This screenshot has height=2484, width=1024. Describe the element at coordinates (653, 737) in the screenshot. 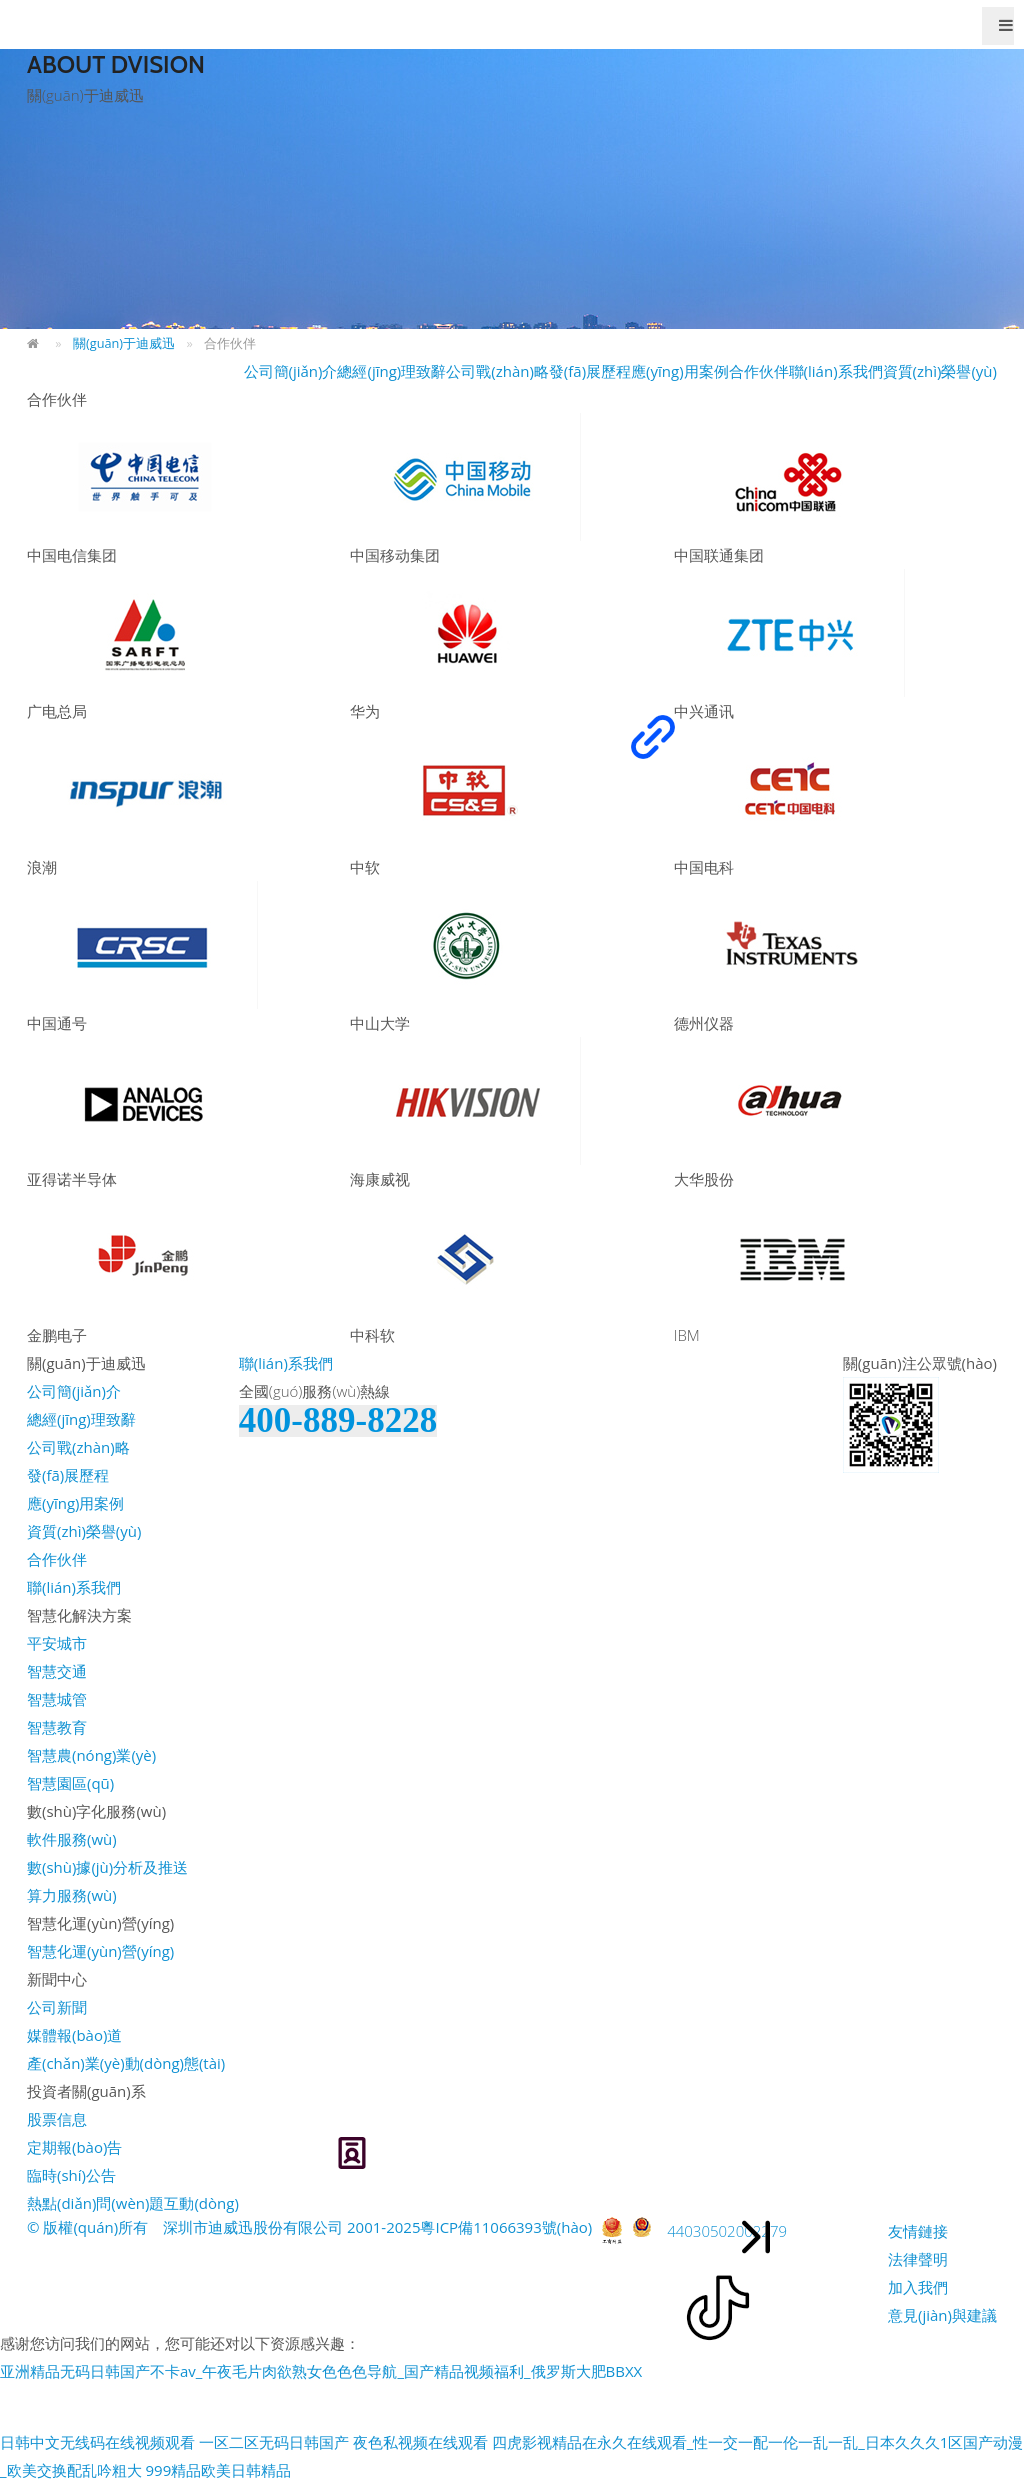

I see `copy or share a link` at that location.